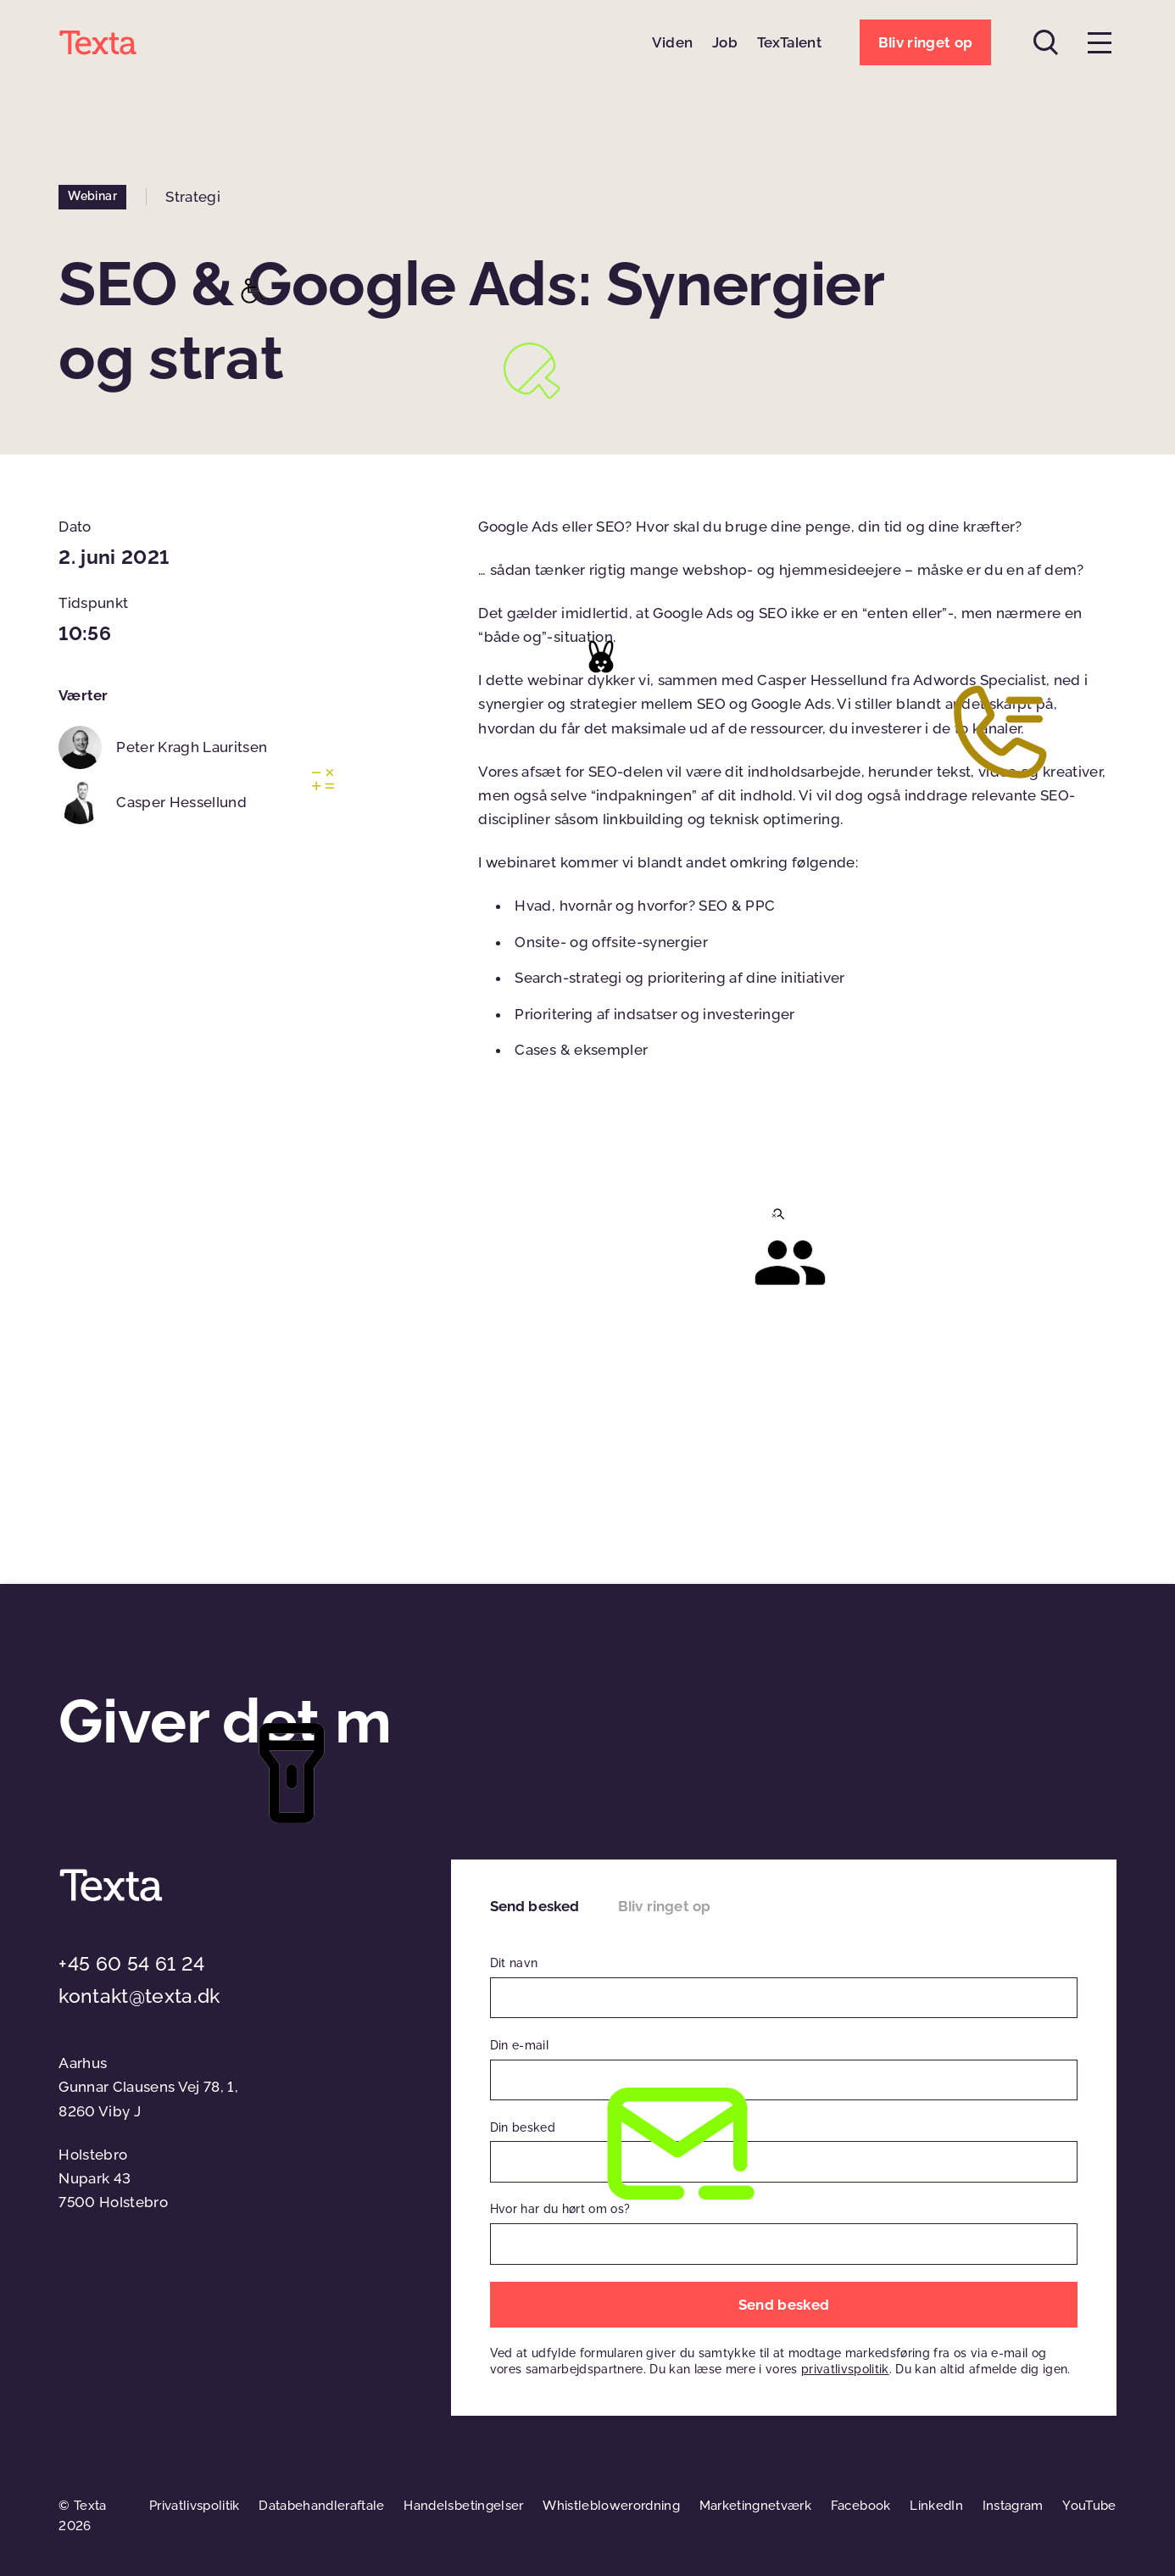  I want to click on remove an email from your inbox, so click(677, 2144).